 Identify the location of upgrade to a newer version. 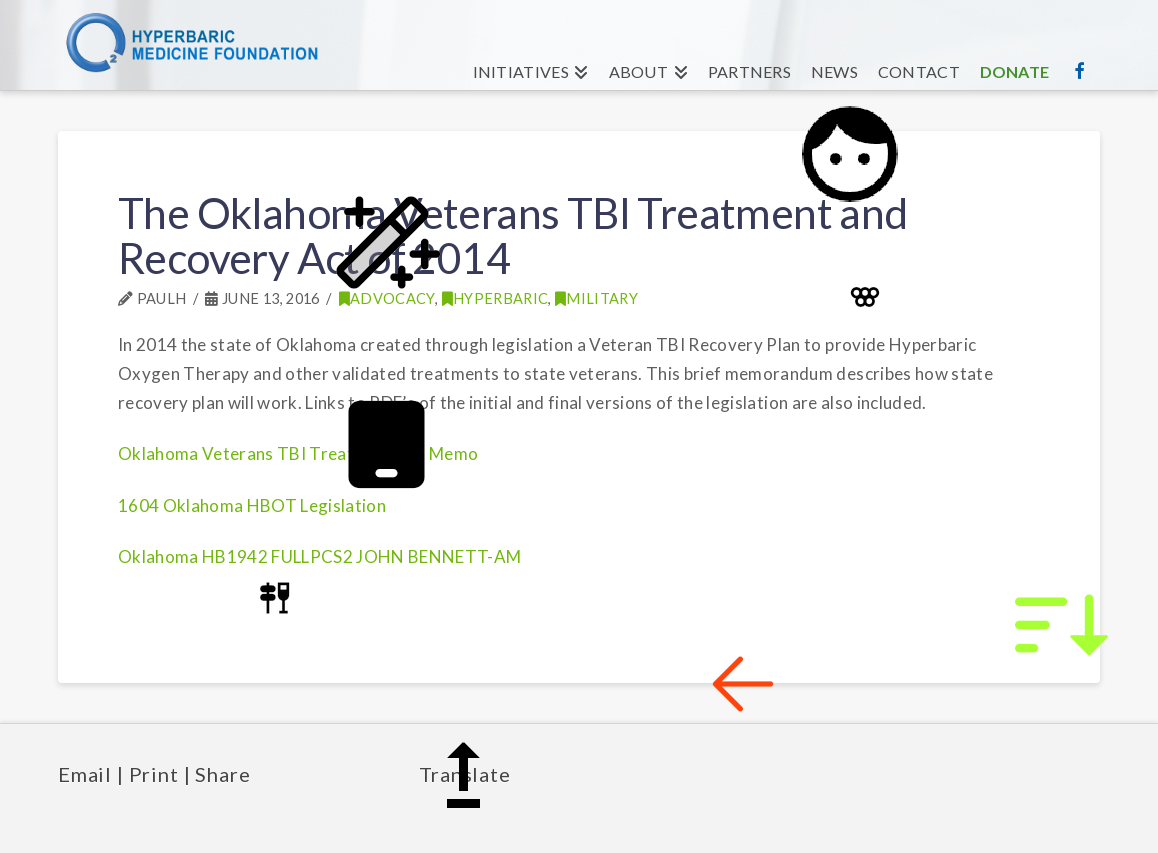
(463, 774).